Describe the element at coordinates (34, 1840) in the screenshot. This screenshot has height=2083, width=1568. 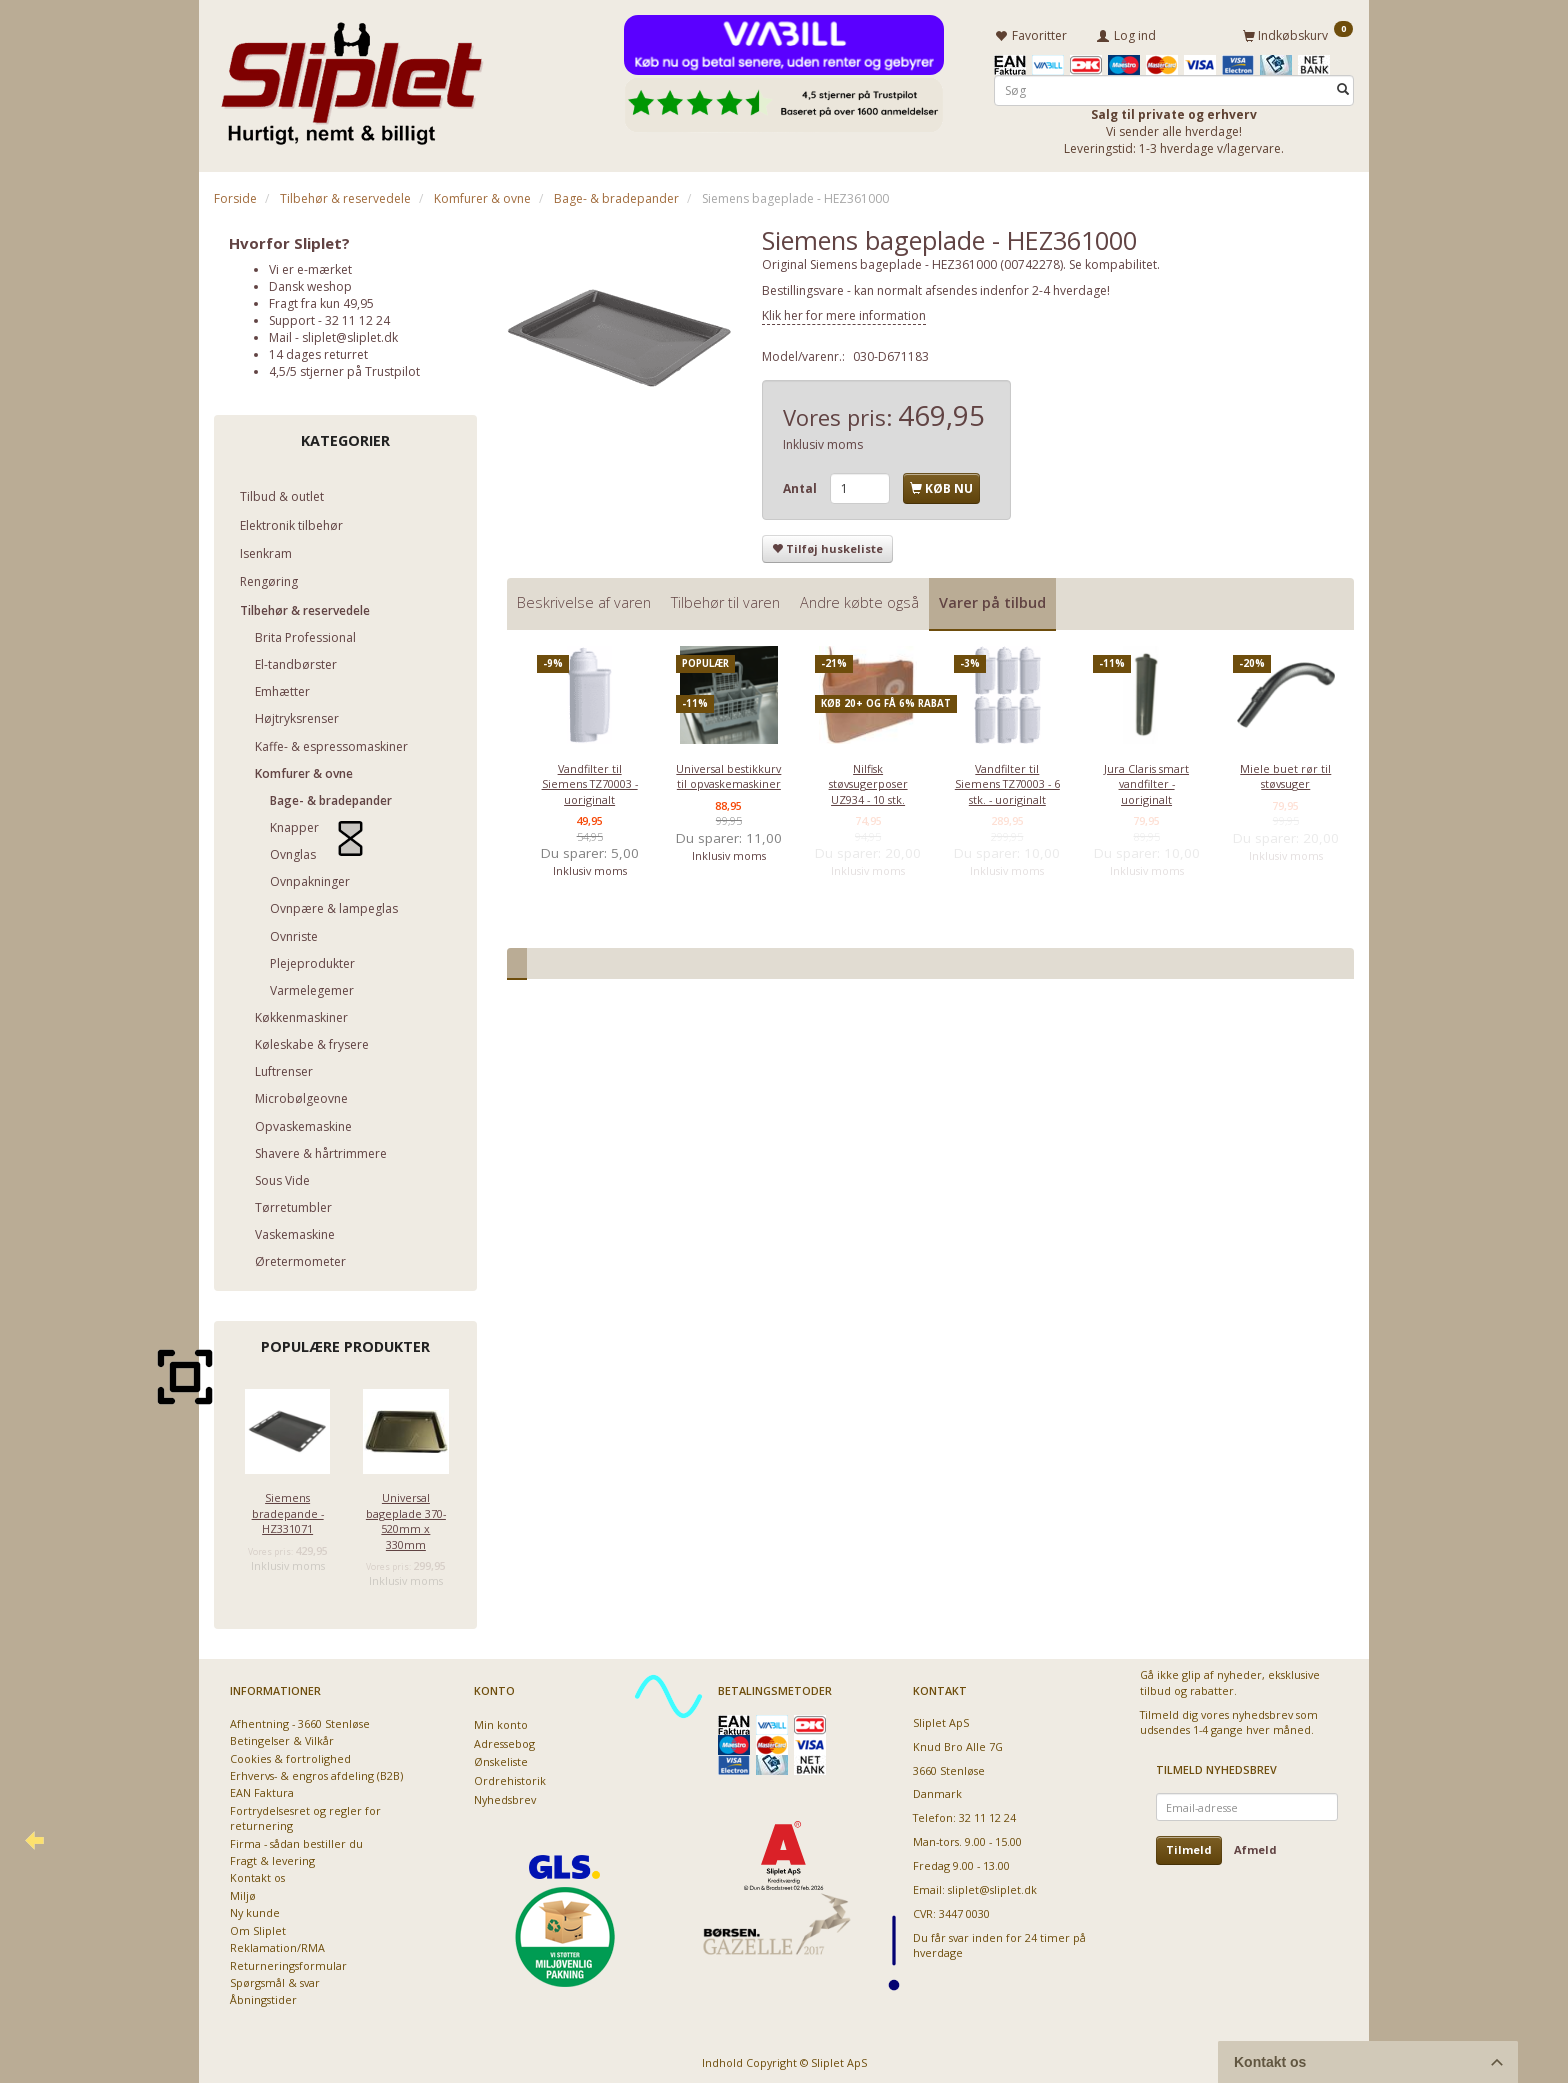
I see `go back to the previous screen` at that location.